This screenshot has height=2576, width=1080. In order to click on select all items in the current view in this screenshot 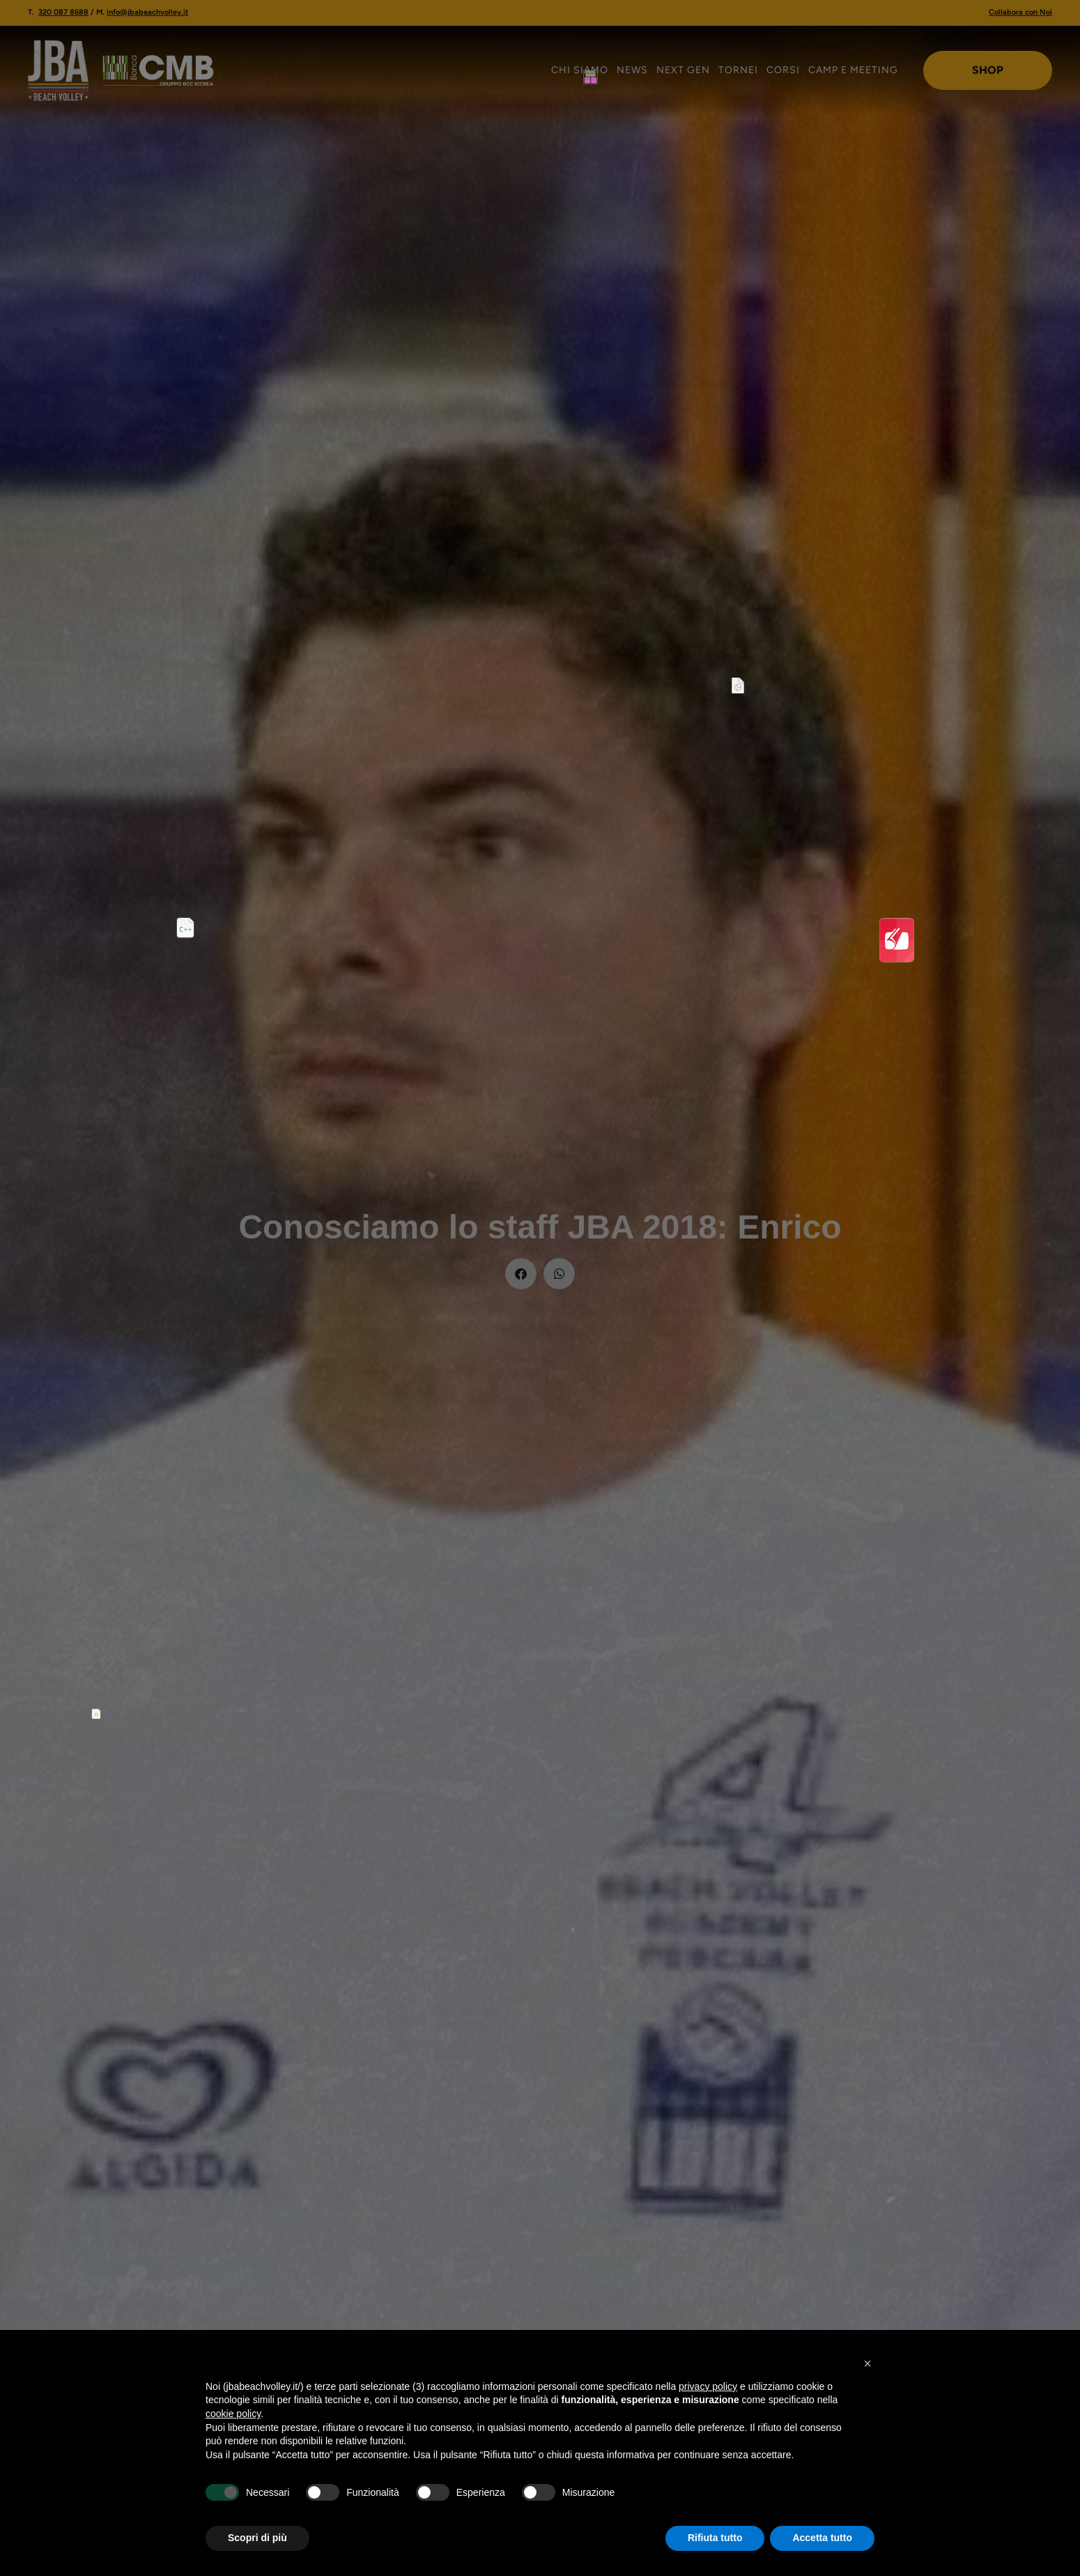, I will do `click(590, 77)`.